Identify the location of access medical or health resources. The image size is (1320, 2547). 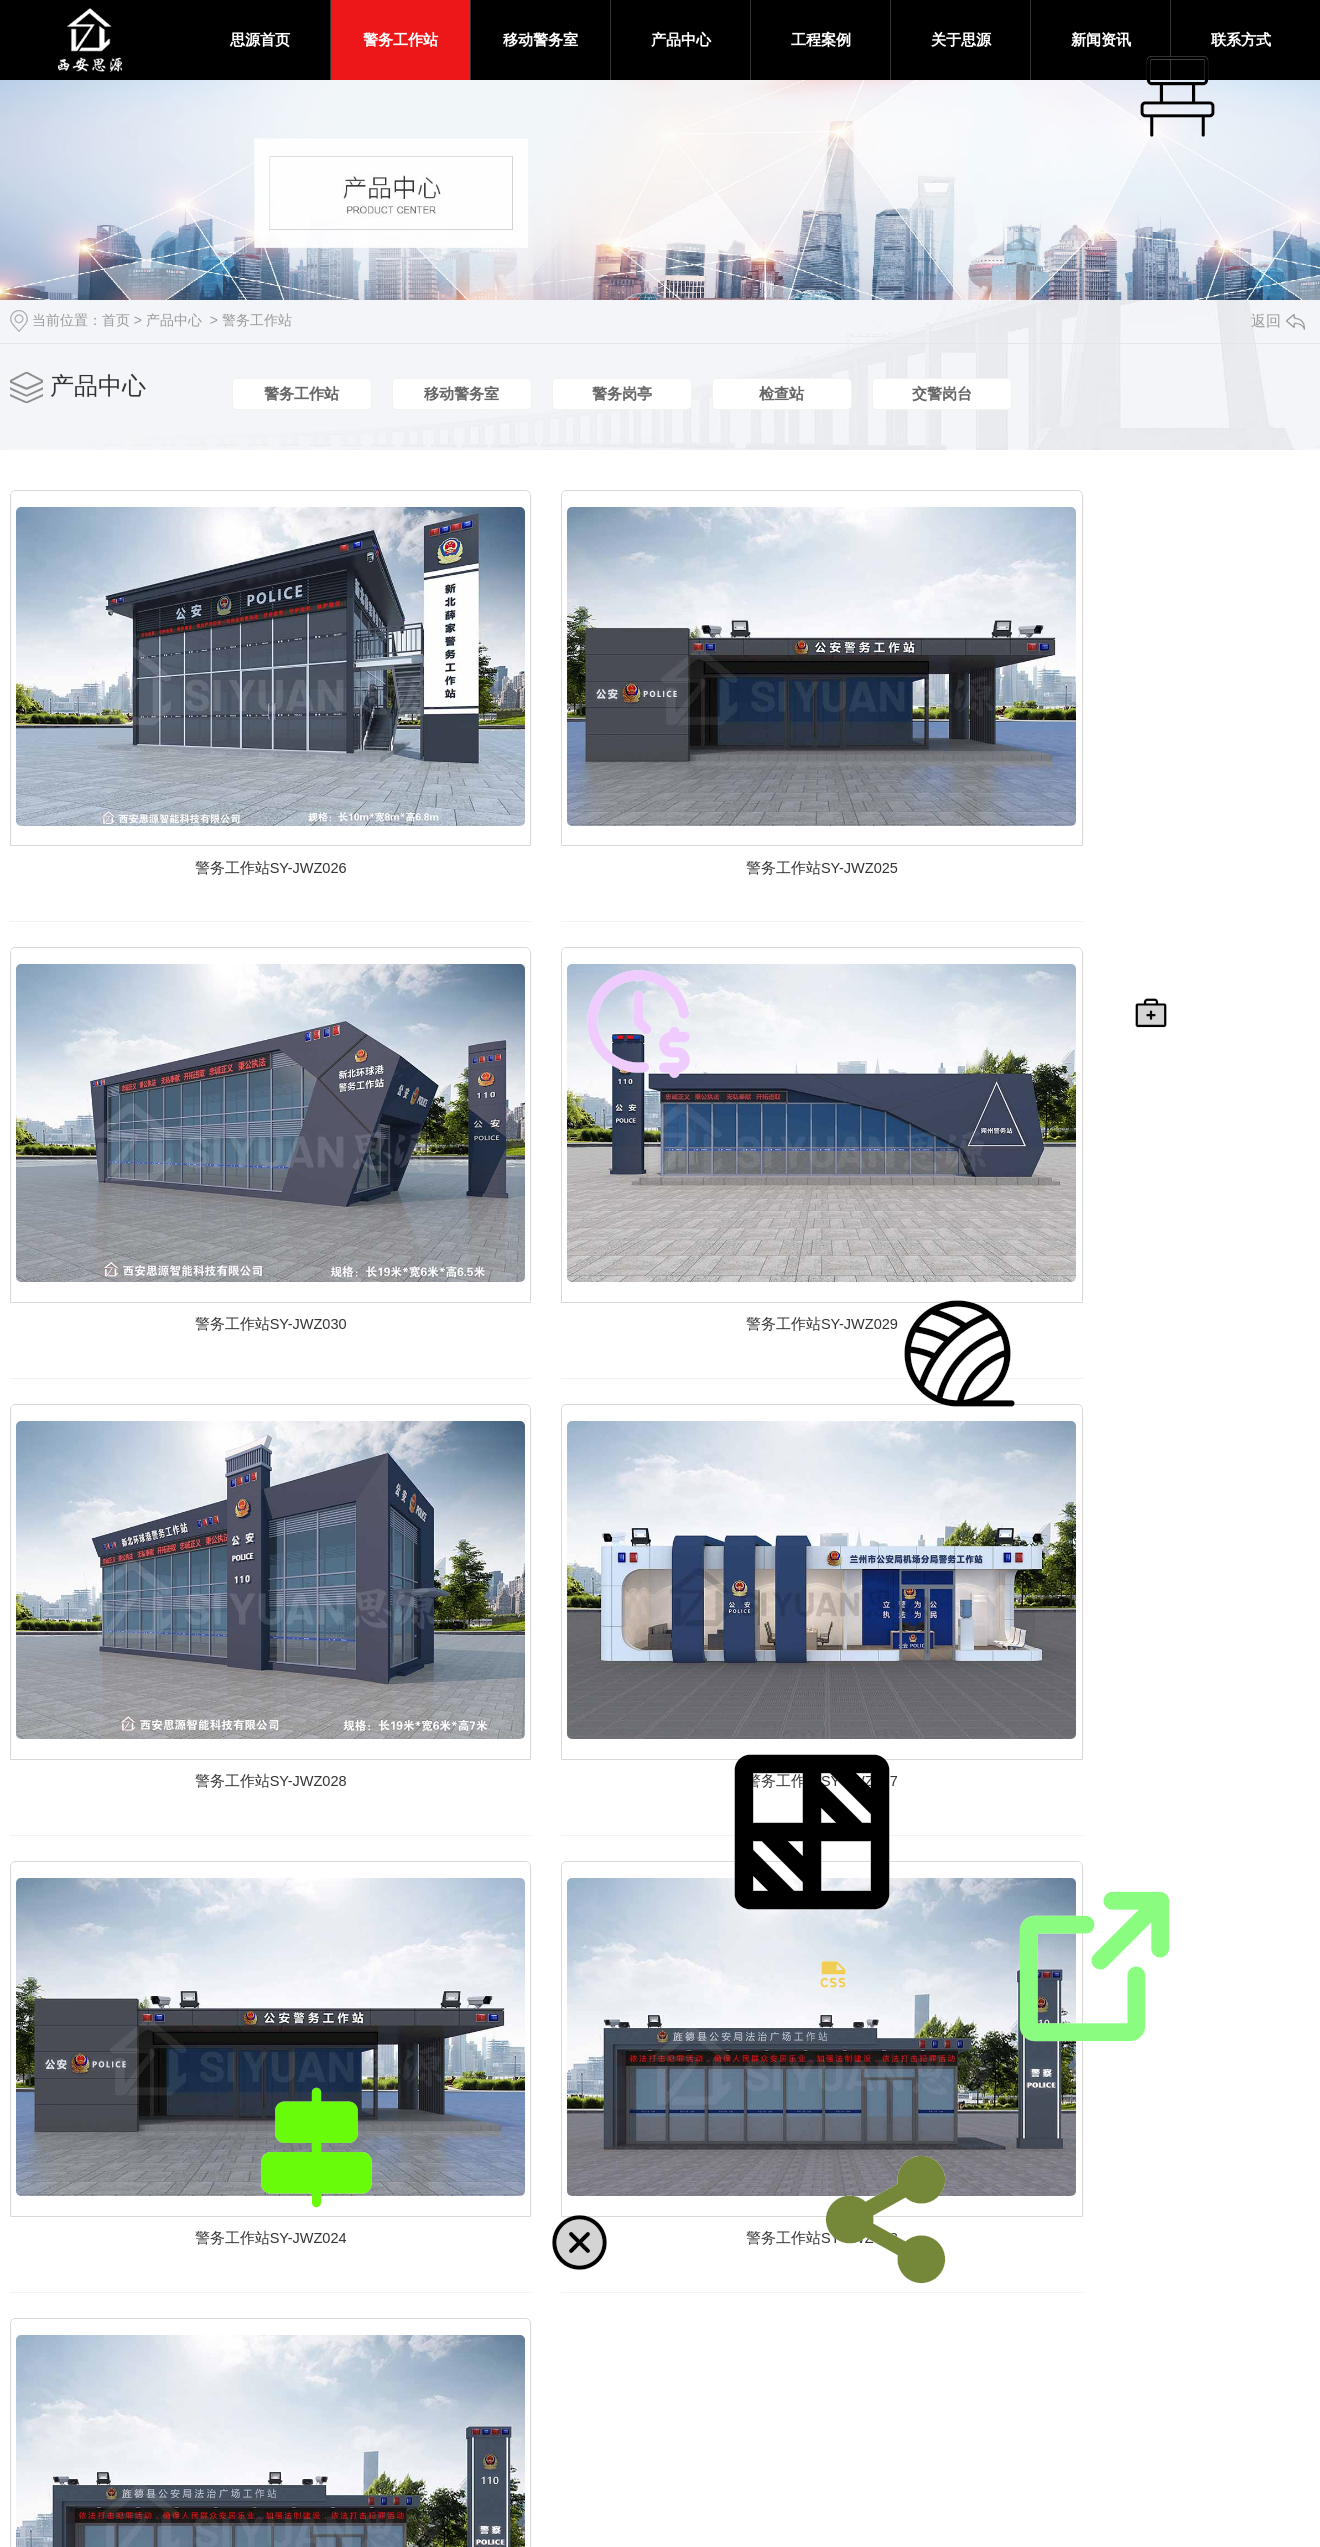
(1151, 1014).